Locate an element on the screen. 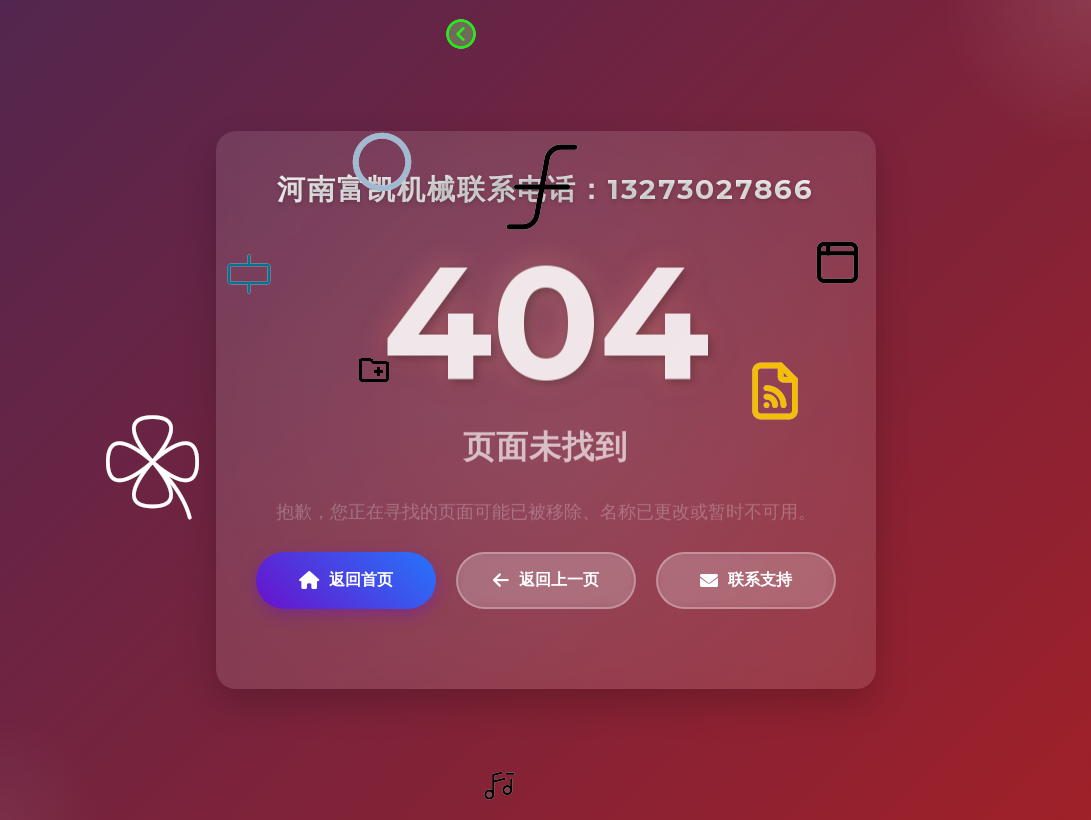 This screenshot has height=820, width=1091. access mathematical functions or formulas is located at coordinates (542, 187).